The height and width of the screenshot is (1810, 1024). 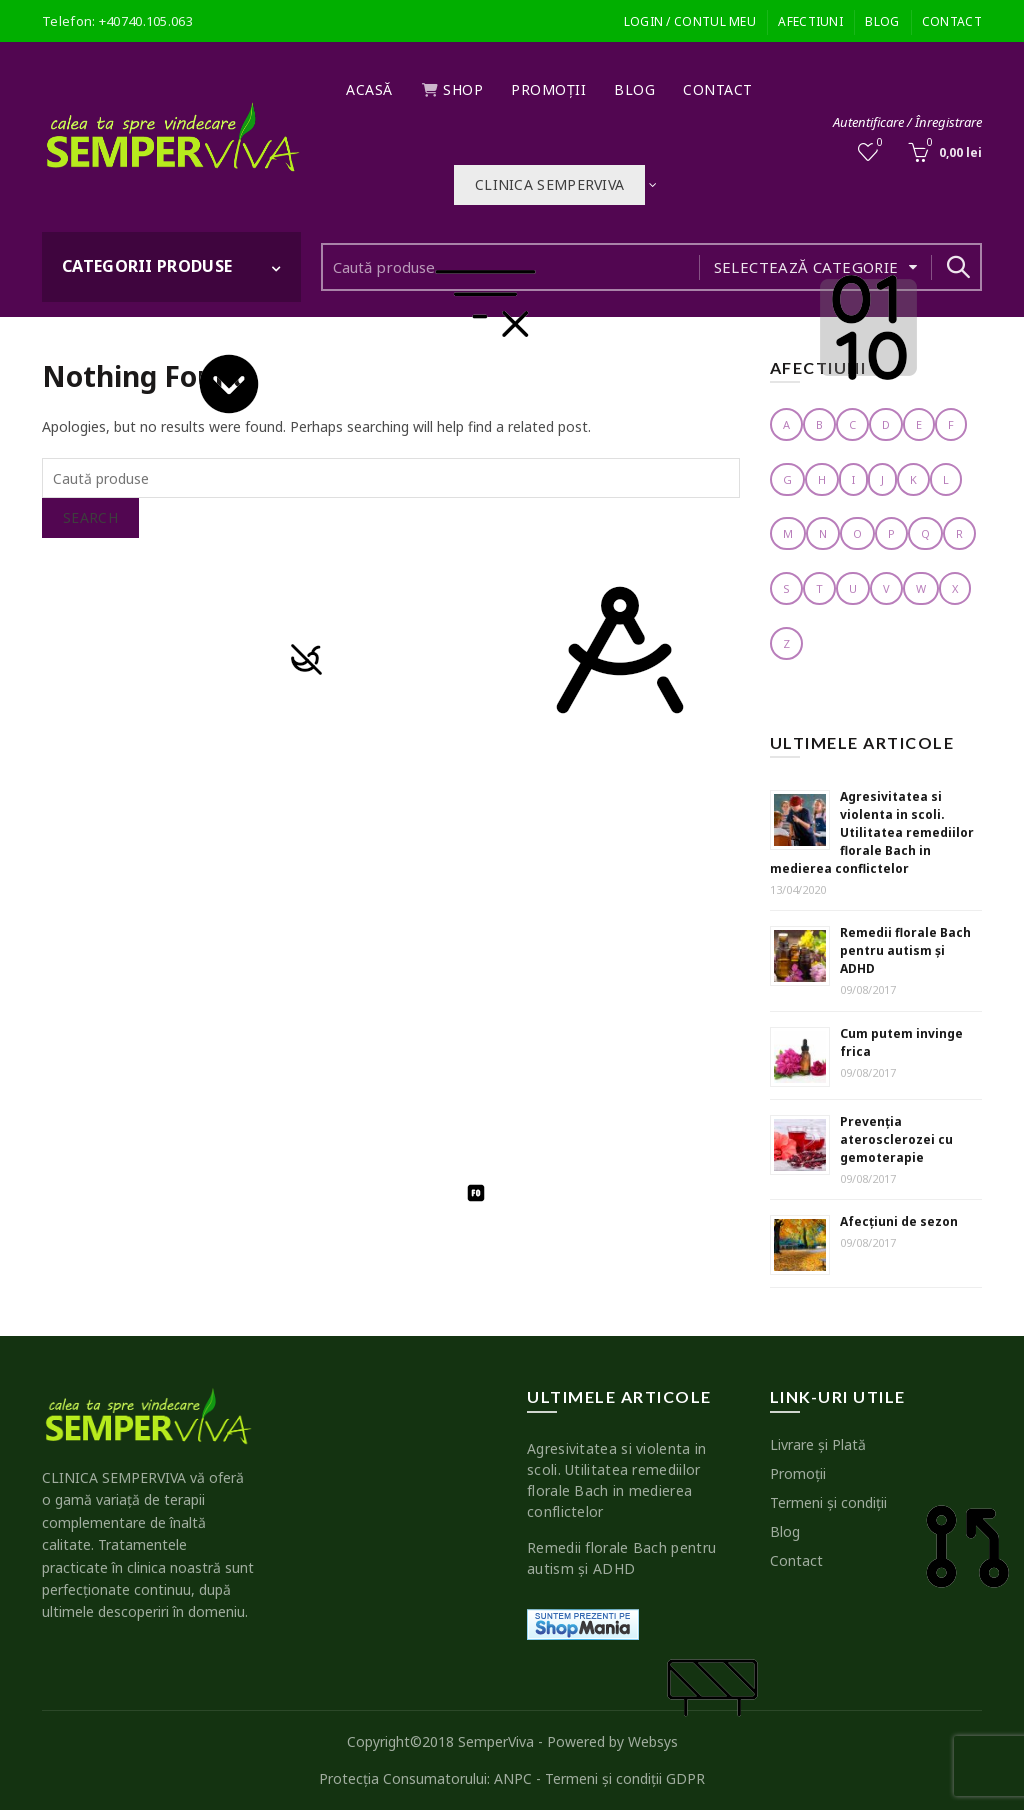 I want to click on clear all active filters, so click(x=485, y=290).